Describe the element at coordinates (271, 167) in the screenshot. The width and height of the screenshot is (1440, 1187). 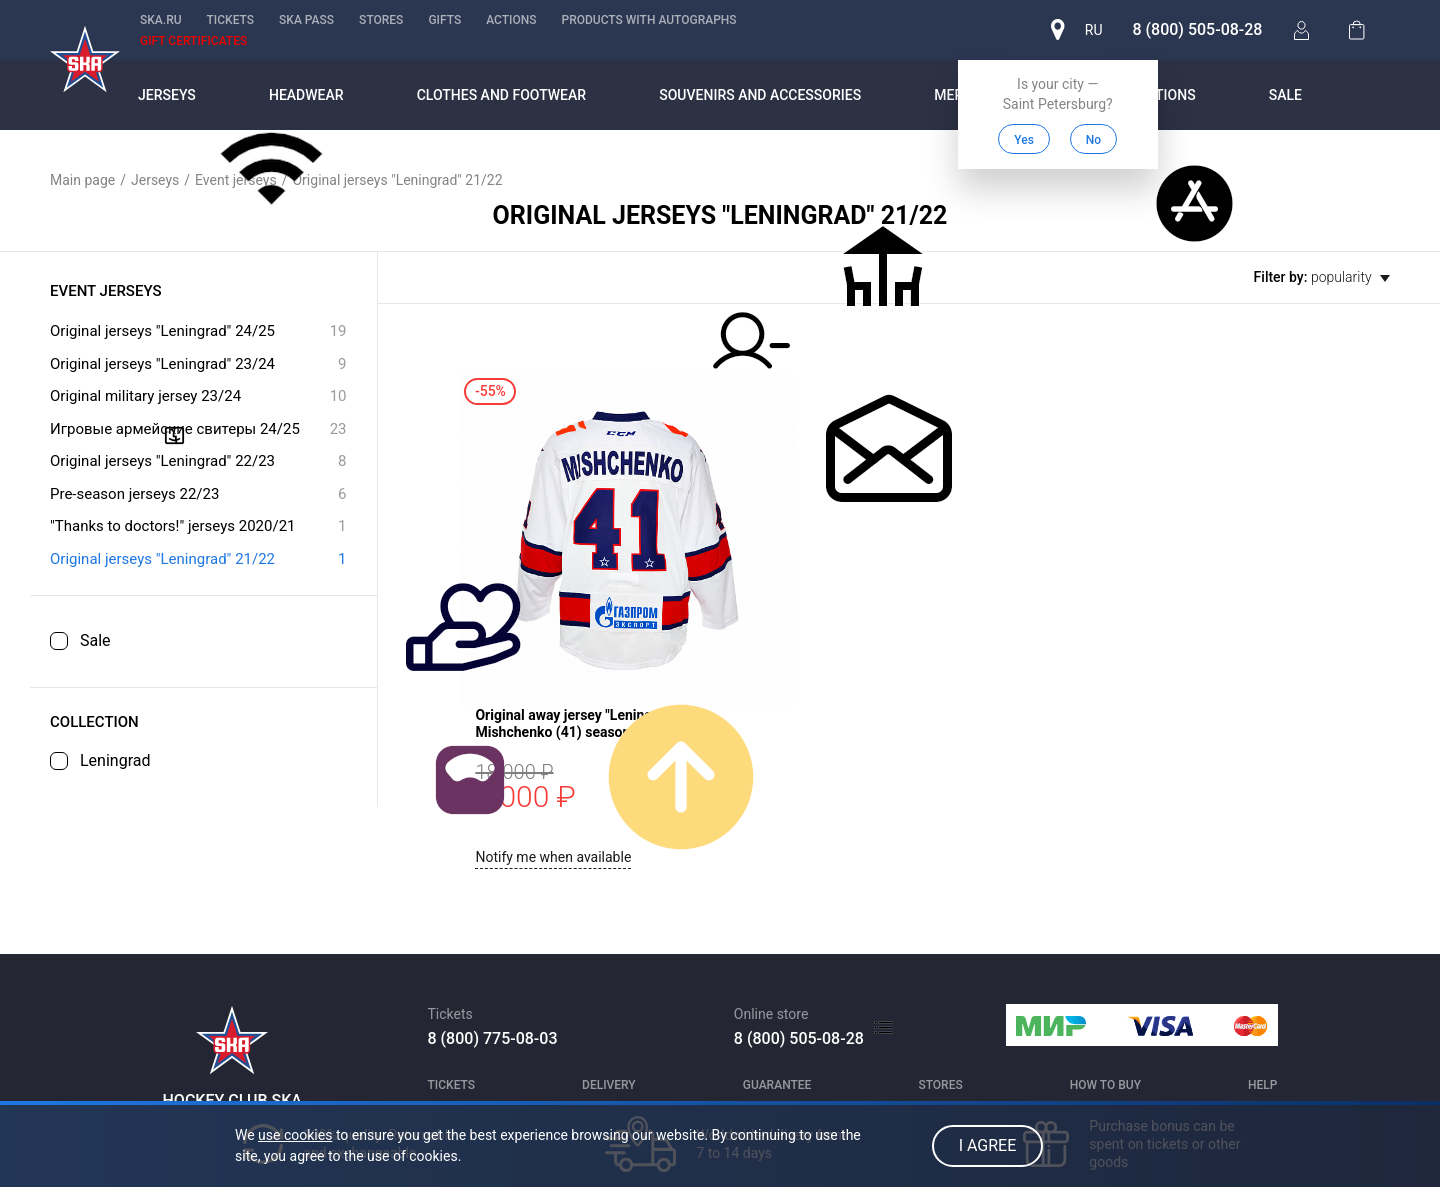
I see `indicates active wifi connection` at that location.